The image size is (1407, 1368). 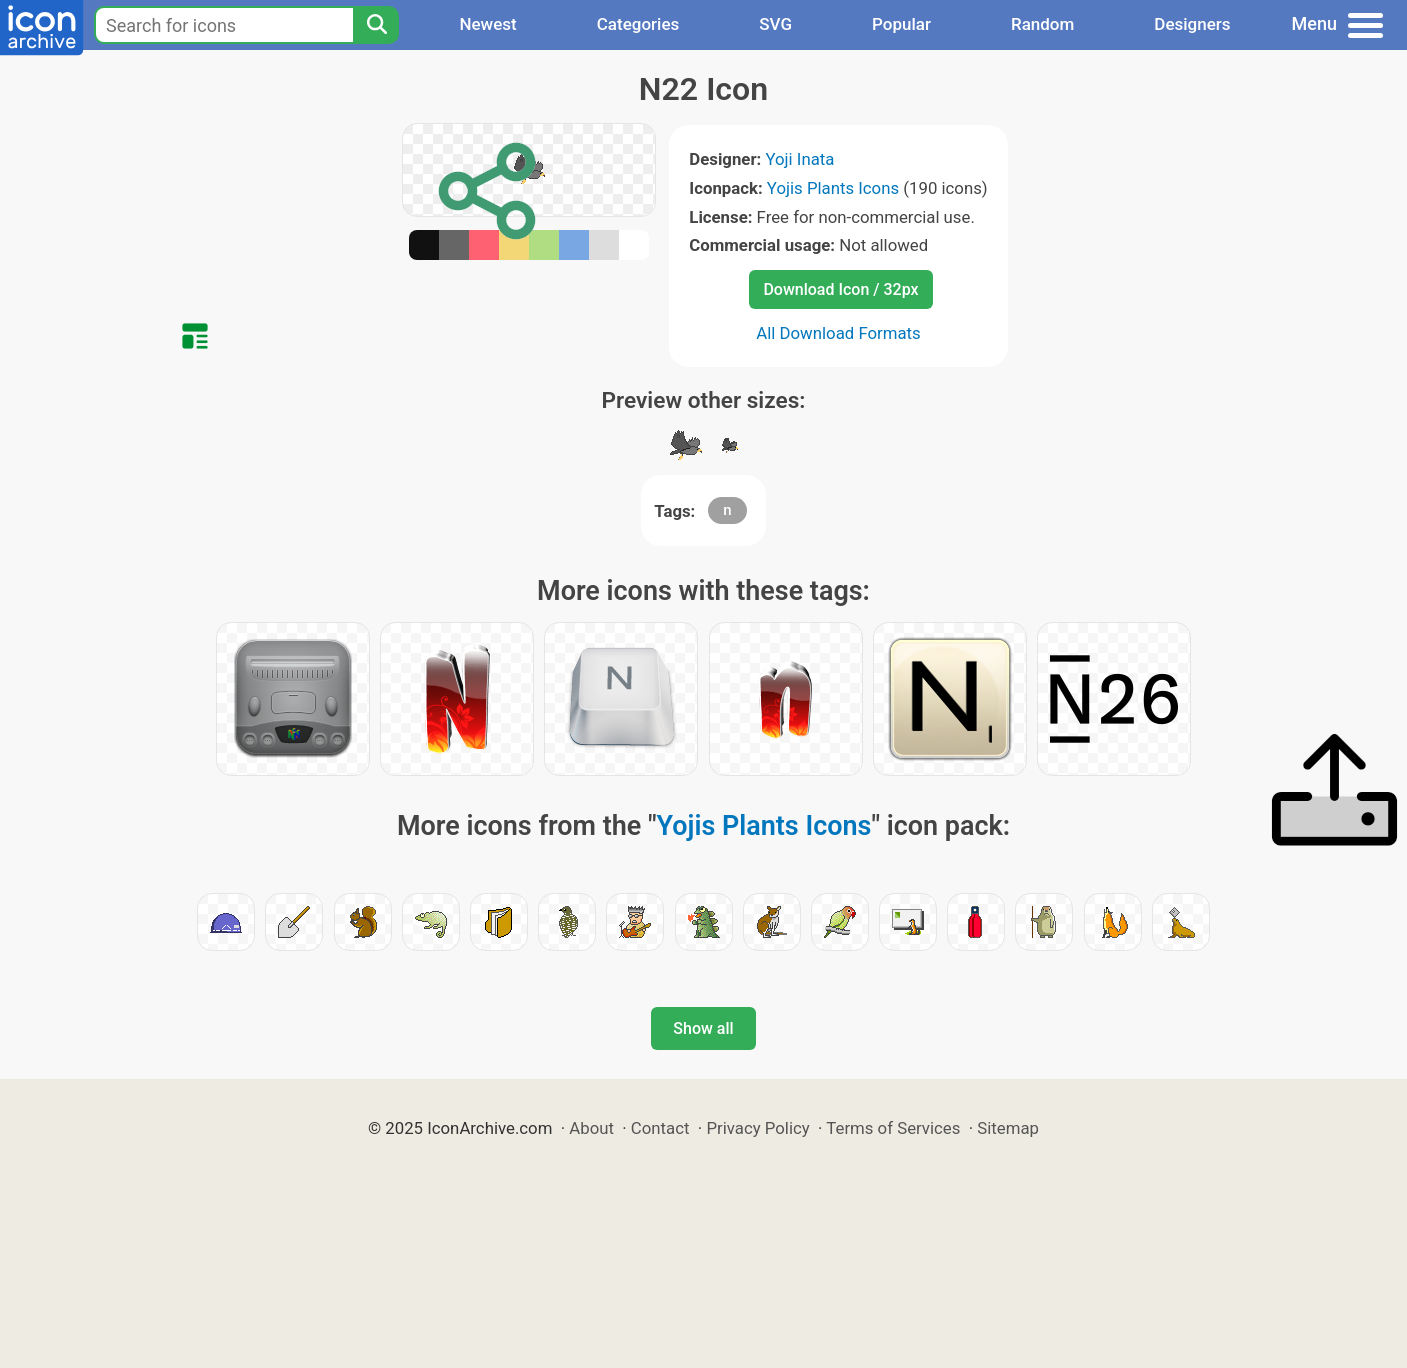 I want to click on access document templates, so click(x=195, y=336).